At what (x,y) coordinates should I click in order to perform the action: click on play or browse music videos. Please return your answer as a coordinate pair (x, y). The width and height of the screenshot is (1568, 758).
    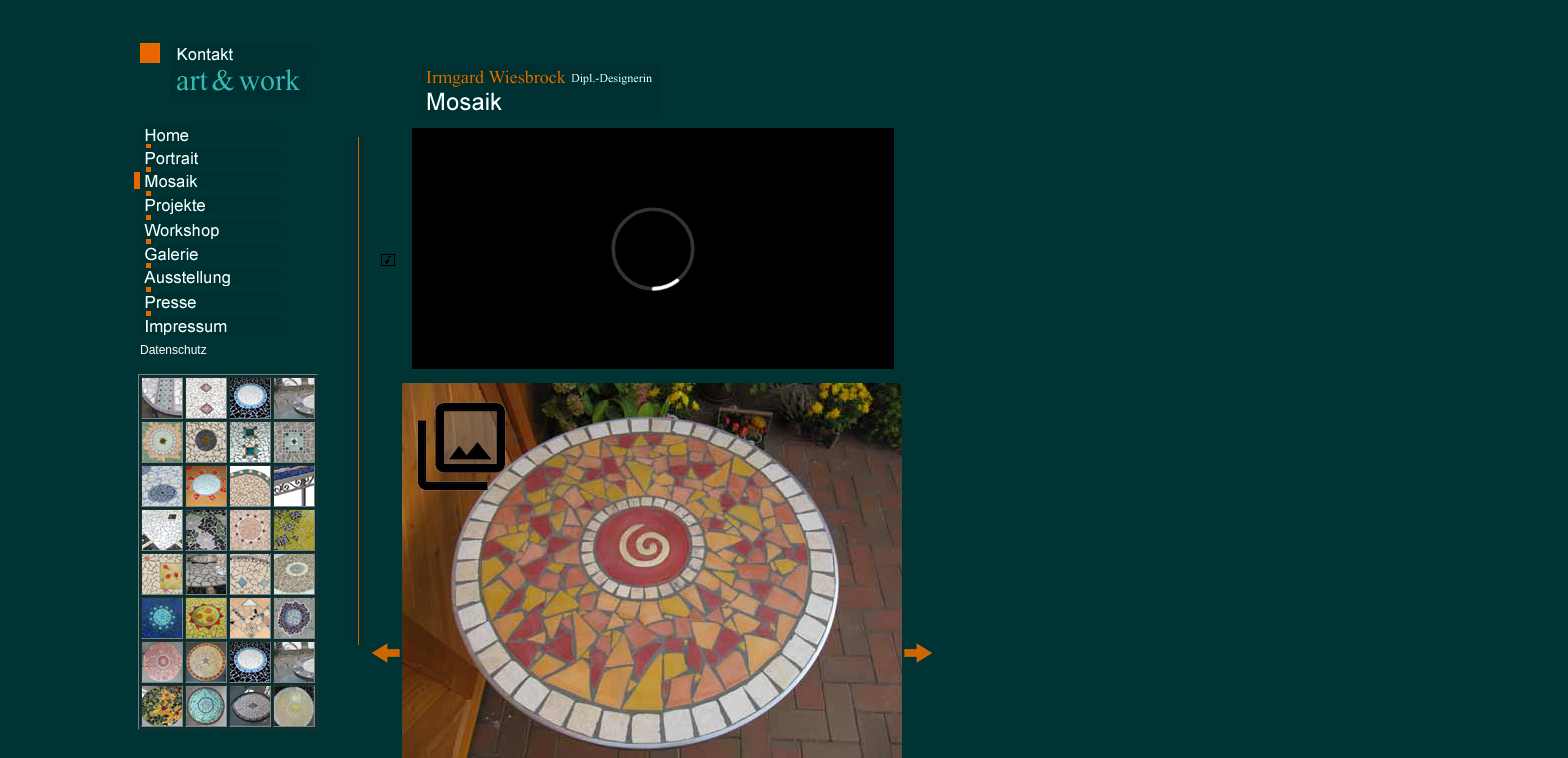
    Looking at the image, I should click on (388, 260).